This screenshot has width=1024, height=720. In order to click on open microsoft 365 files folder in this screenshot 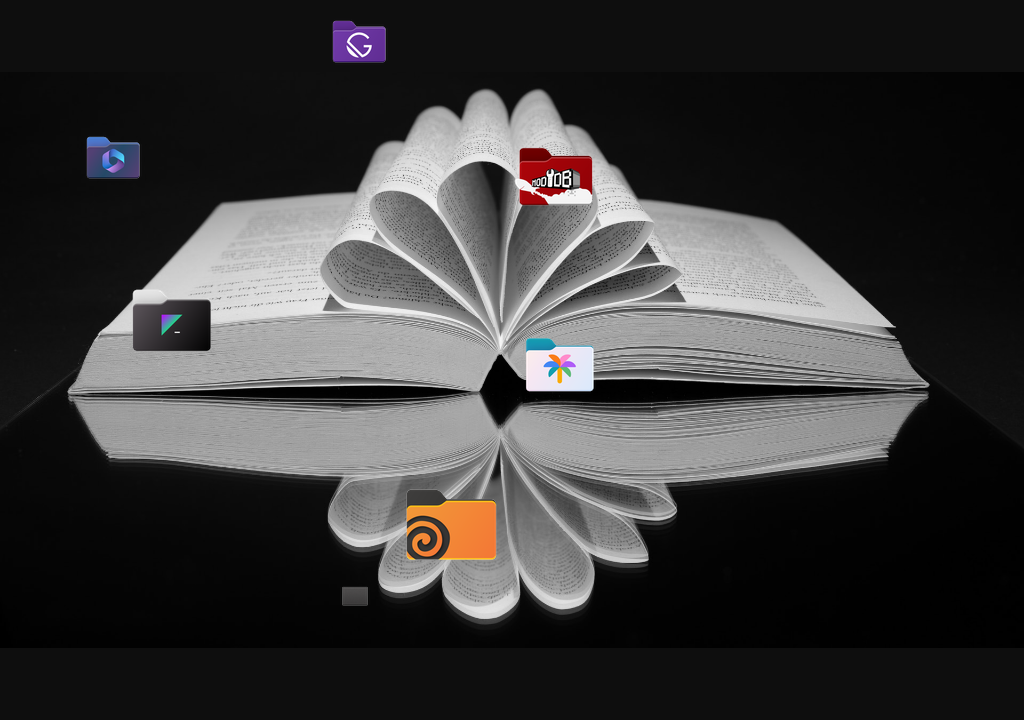, I will do `click(113, 159)`.